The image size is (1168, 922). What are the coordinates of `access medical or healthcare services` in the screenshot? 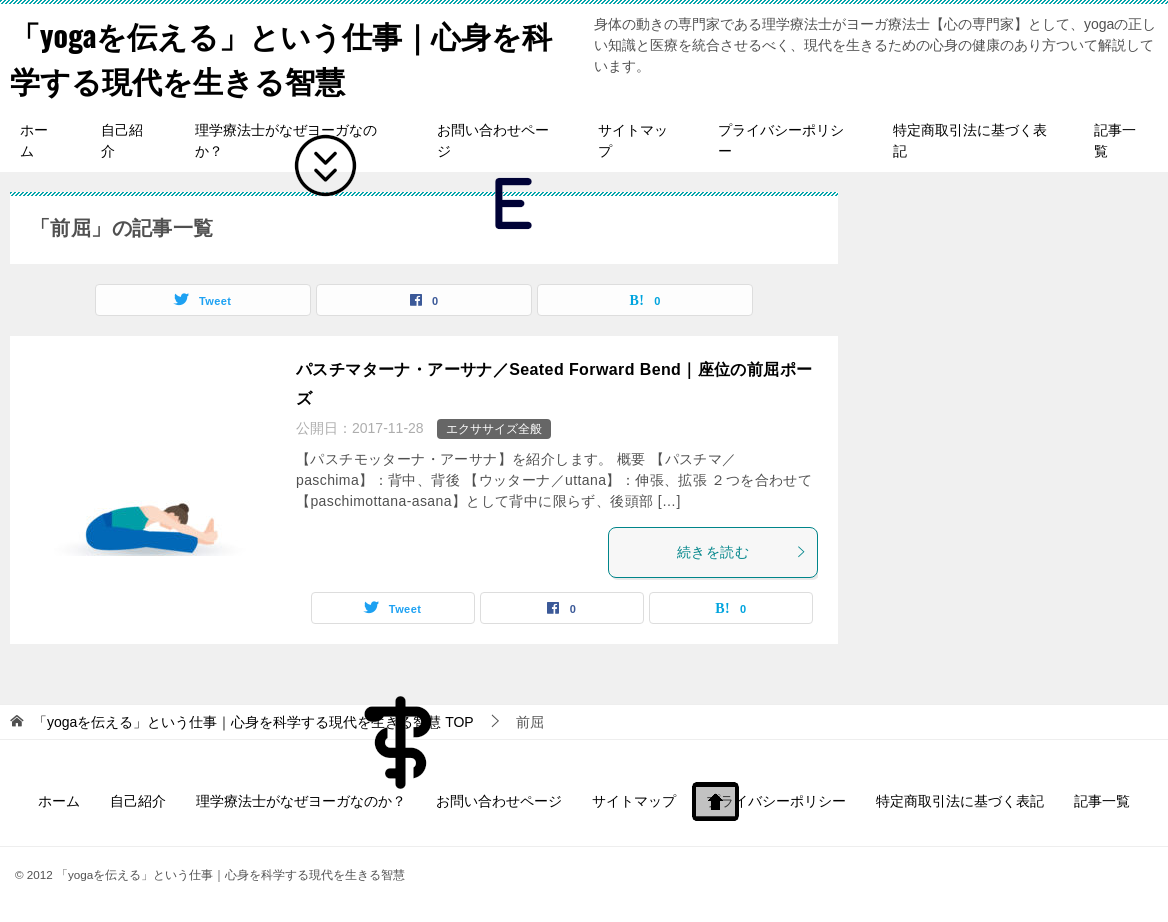 It's located at (400, 742).